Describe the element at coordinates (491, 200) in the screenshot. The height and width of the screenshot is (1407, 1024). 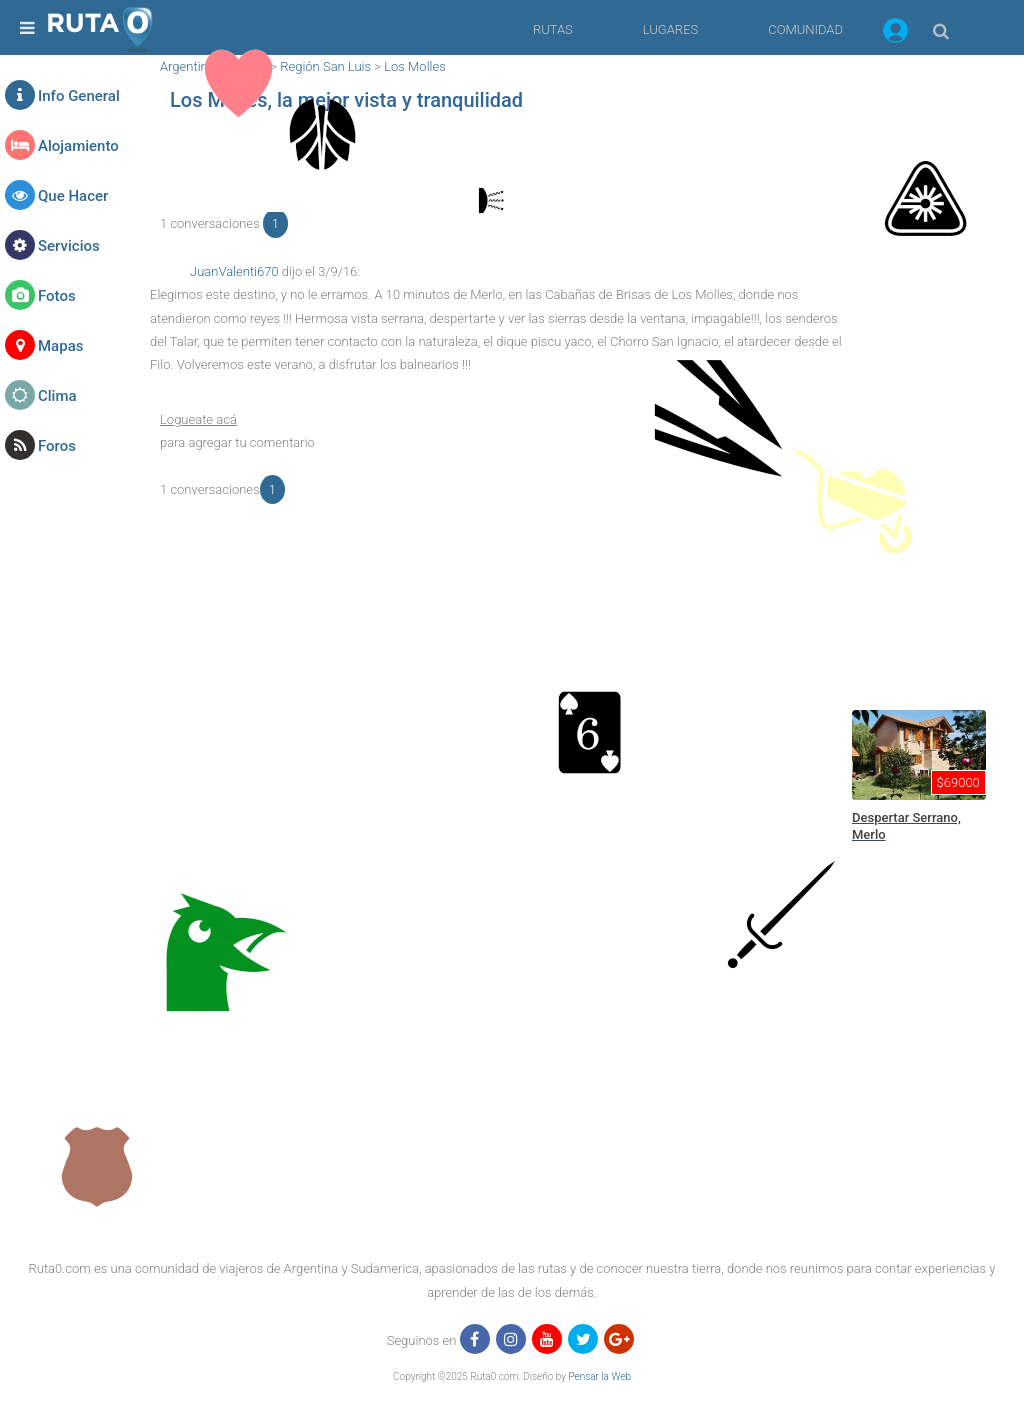
I see `indicates radiation or radioactive hazard warning` at that location.